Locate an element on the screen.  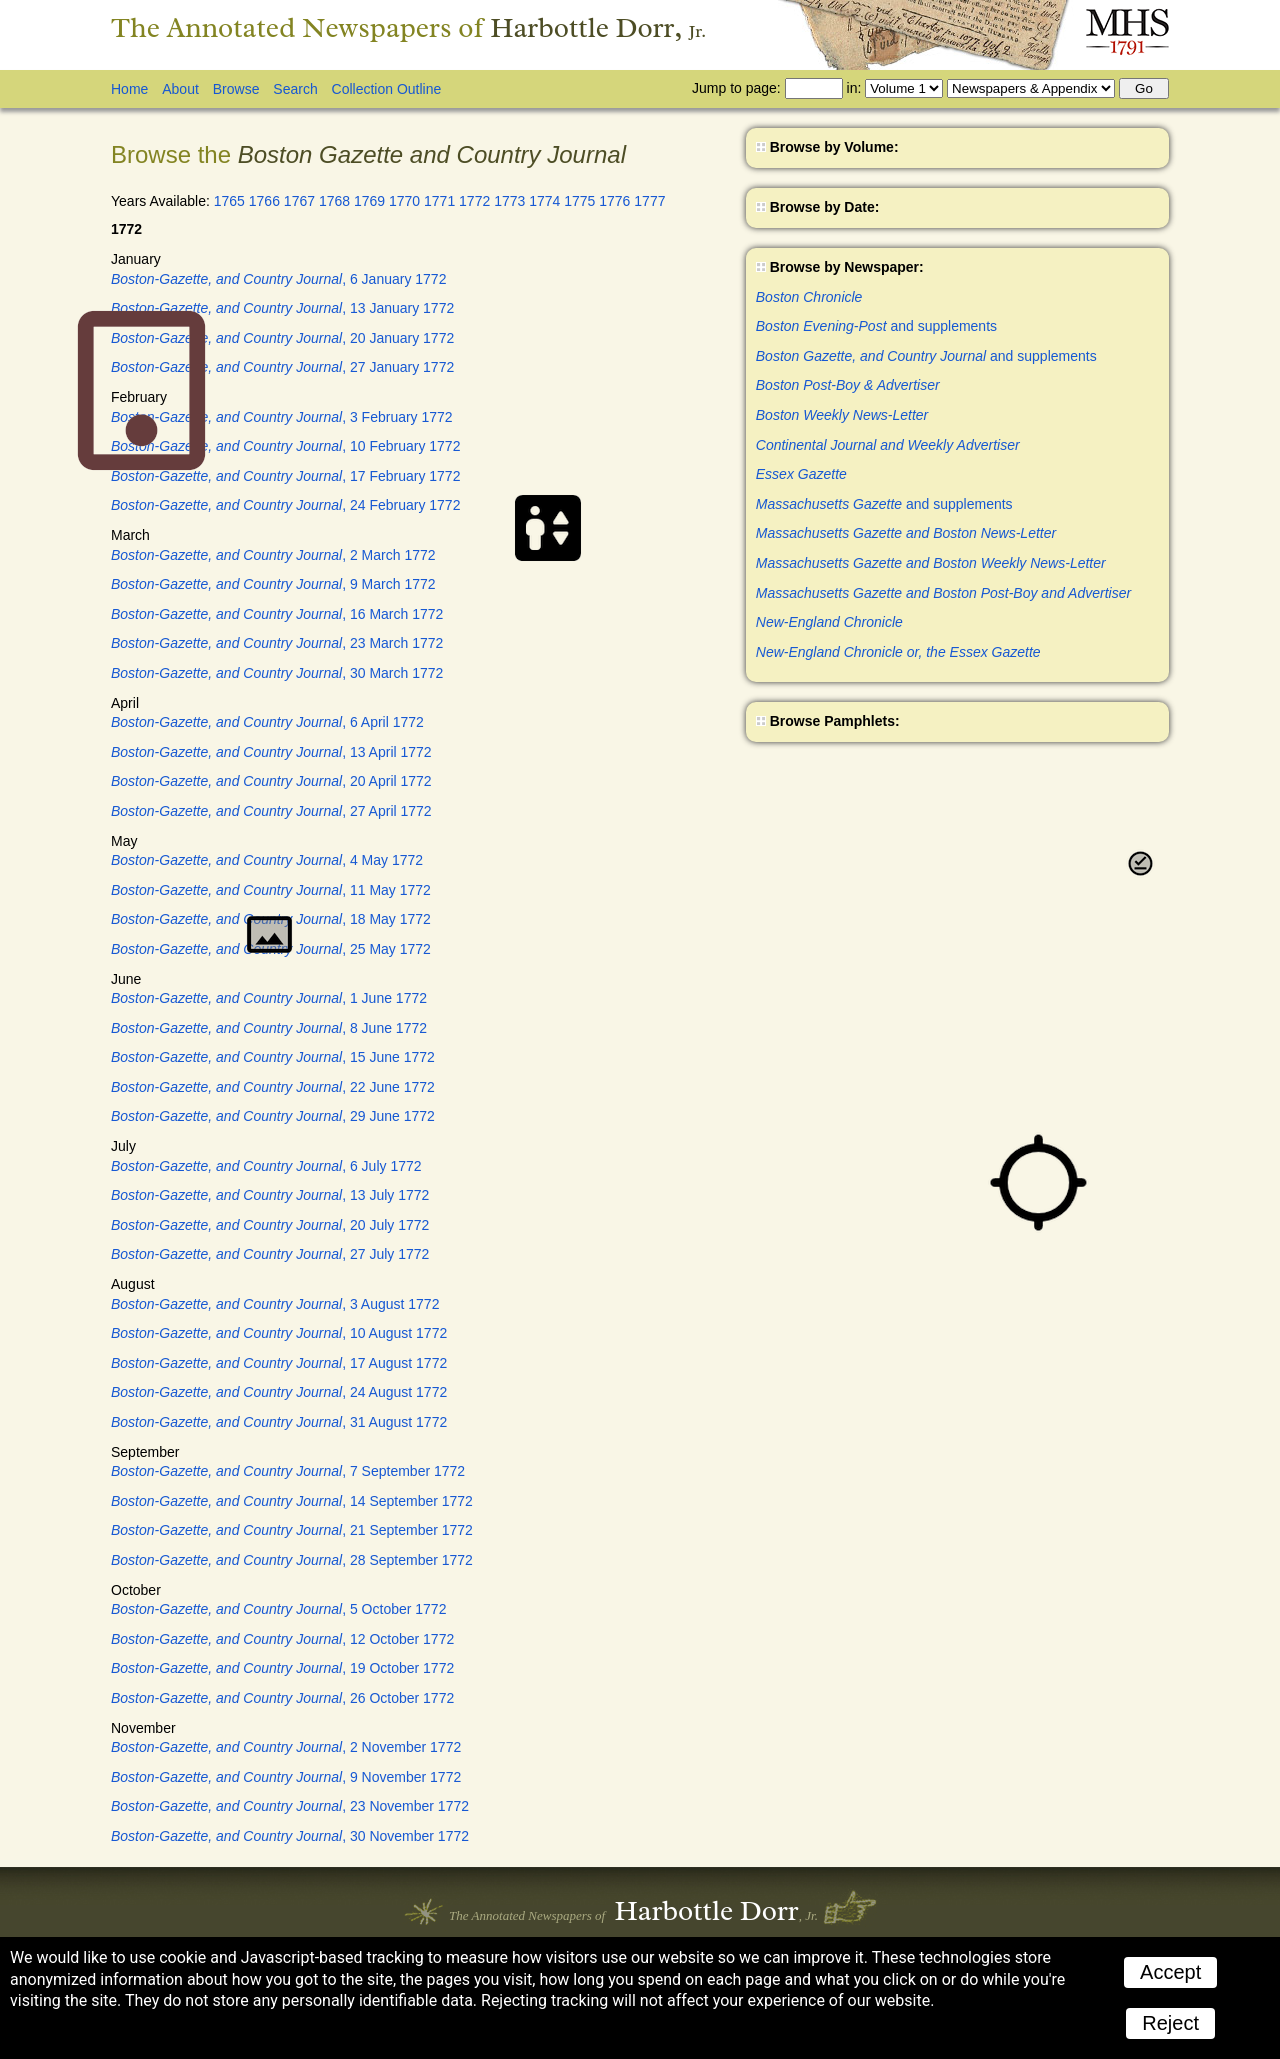
searching for current location is located at coordinates (1038, 1182).